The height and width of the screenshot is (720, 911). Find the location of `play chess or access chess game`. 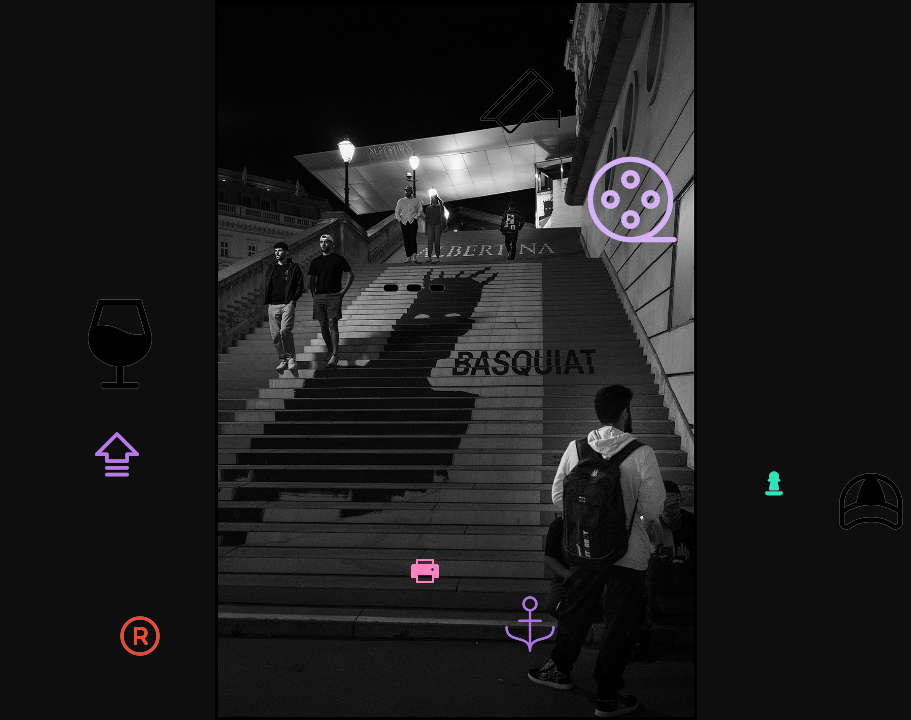

play chess or access chess game is located at coordinates (774, 484).